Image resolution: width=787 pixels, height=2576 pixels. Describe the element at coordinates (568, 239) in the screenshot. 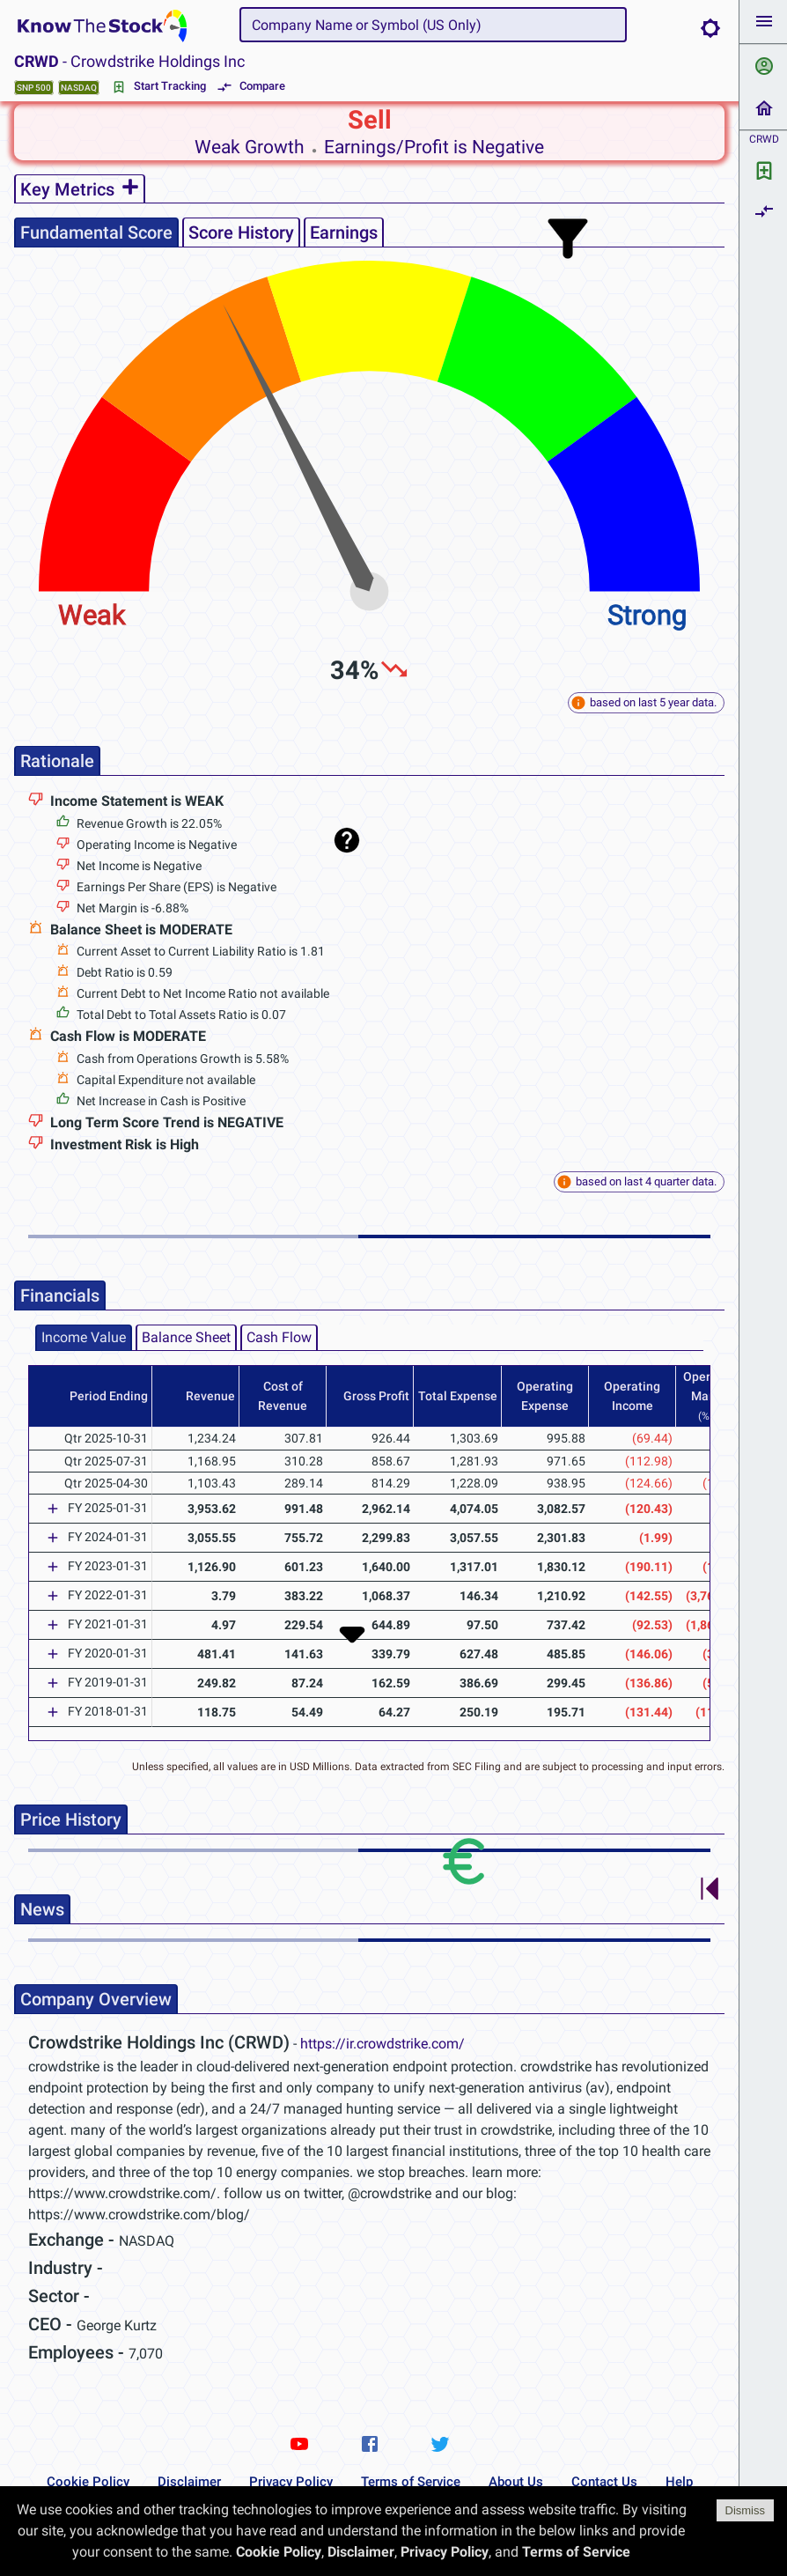

I see `filter or sort content` at that location.